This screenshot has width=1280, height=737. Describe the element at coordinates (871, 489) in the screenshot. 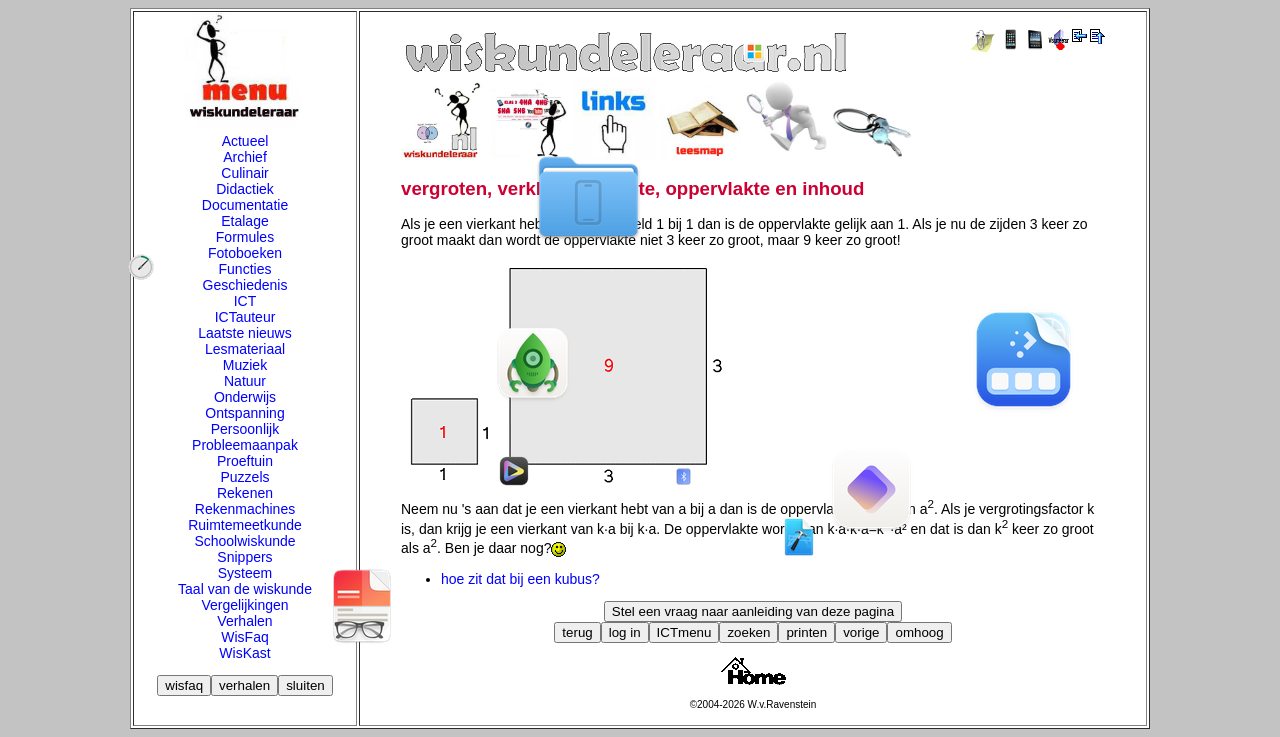

I see `open proton pass password manager` at that location.